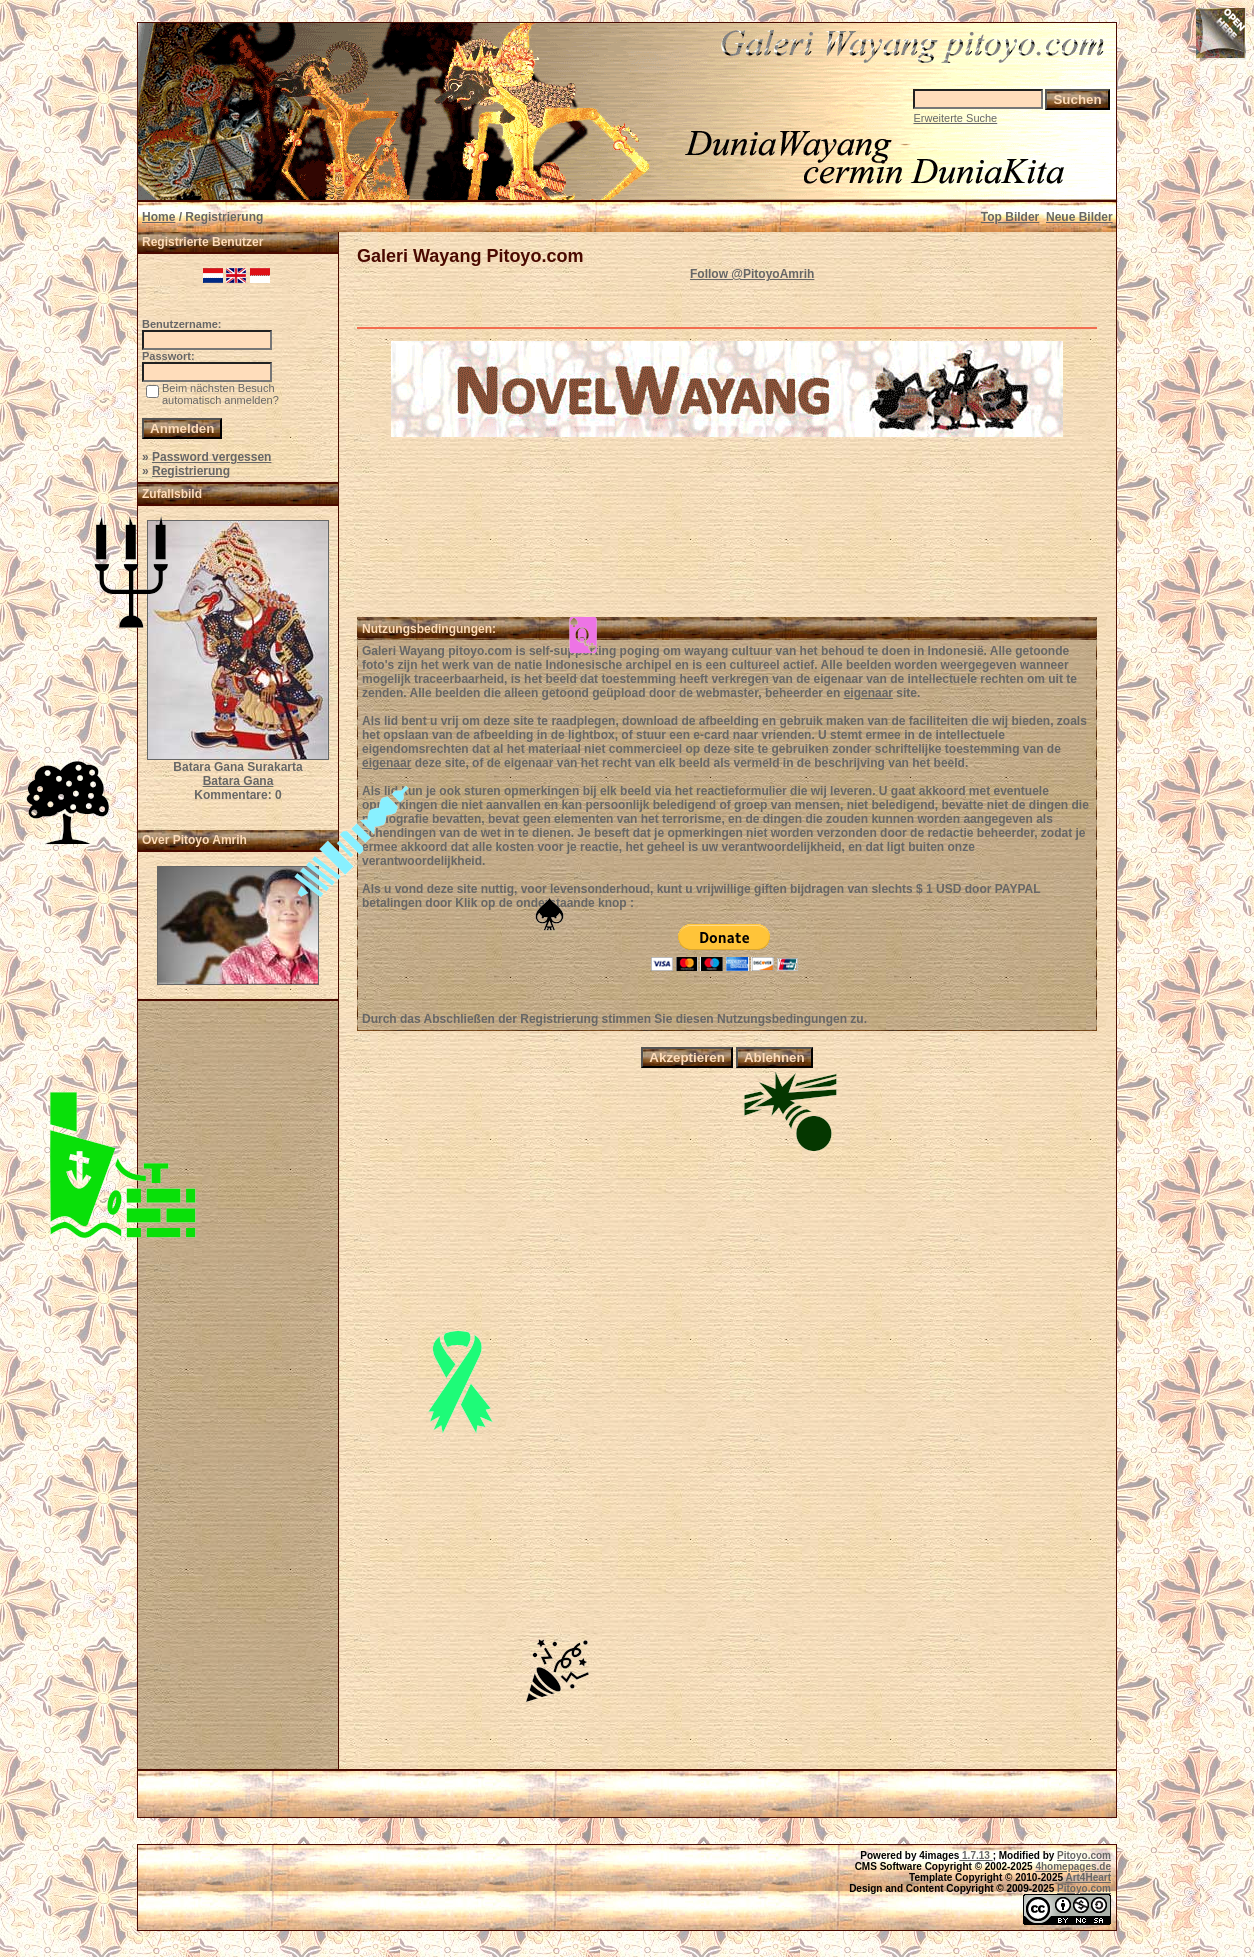 Image resolution: width=1254 pixels, height=1957 pixels. What do you see at coordinates (549, 913) in the screenshot?
I see `indicates death or game over in a card game` at bounding box center [549, 913].